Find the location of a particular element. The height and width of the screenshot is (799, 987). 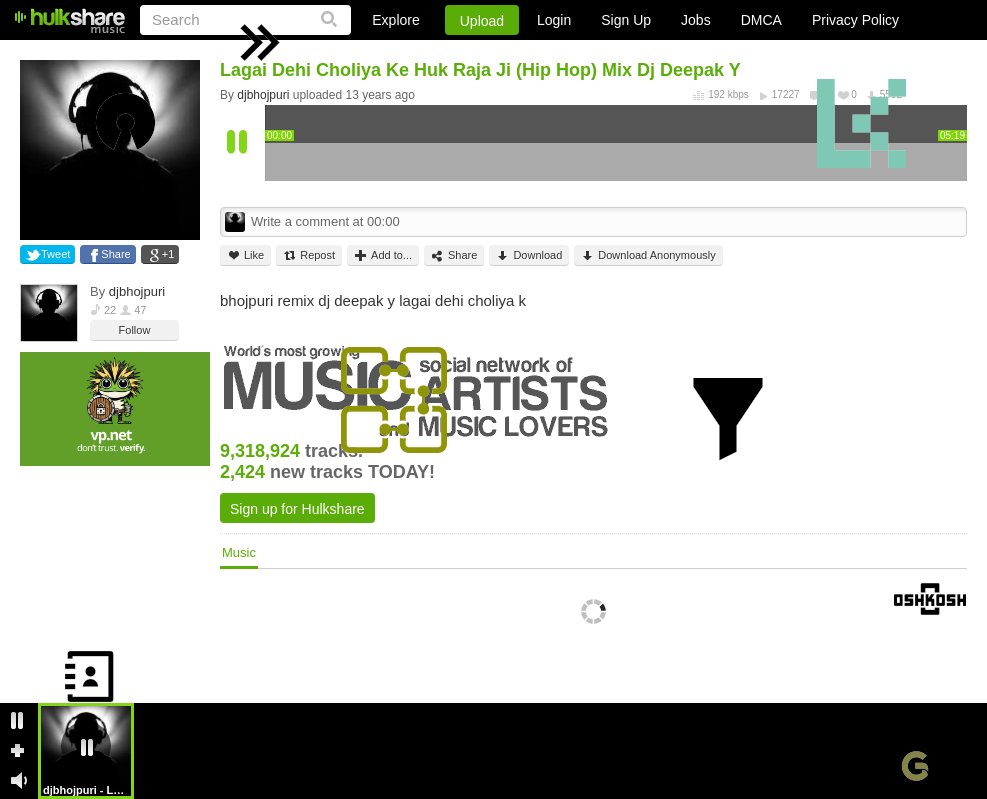

livekit logo - real-time audio/video platform branding is located at coordinates (861, 123).